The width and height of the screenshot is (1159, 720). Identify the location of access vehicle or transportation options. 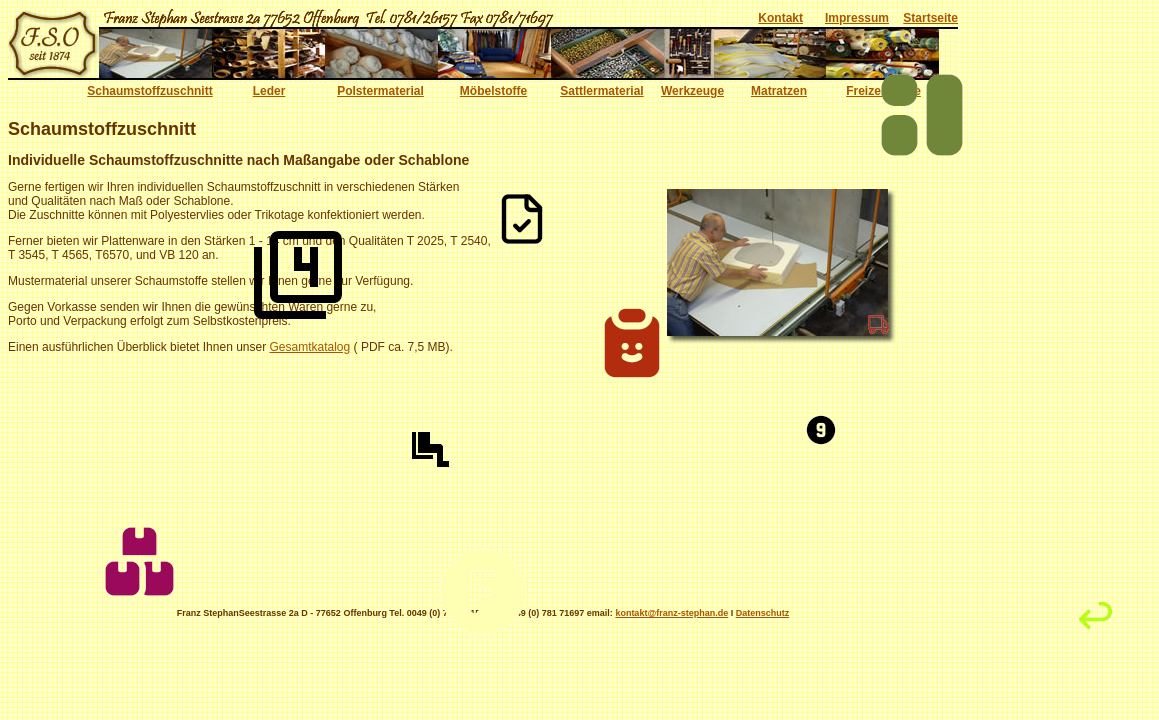
(878, 324).